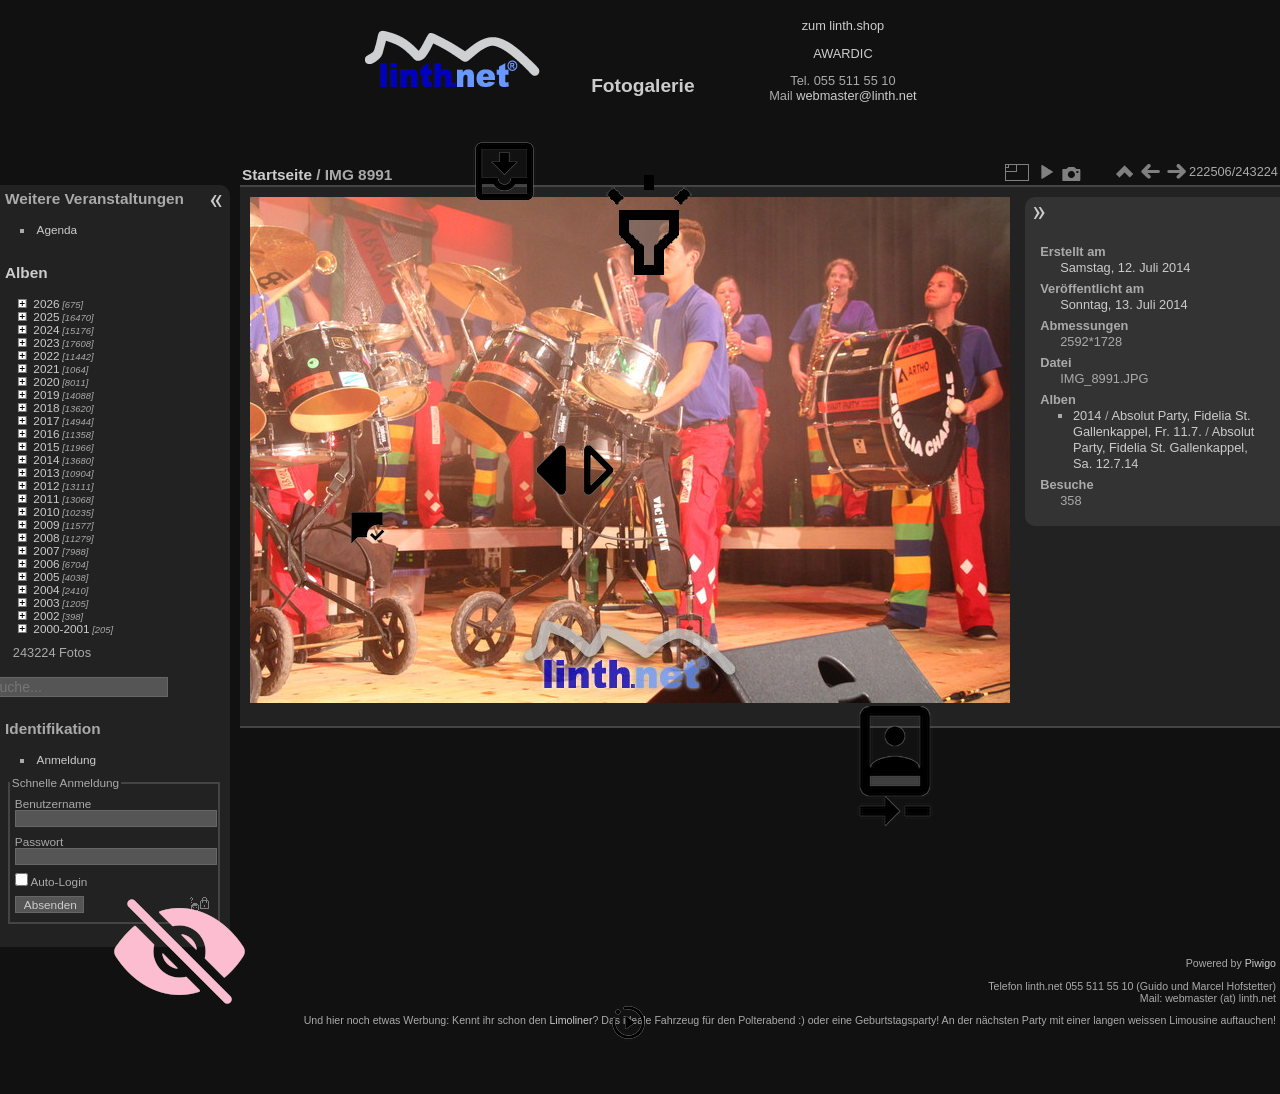 The image size is (1280, 1094). Describe the element at coordinates (895, 766) in the screenshot. I see `switch to front-facing camera` at that location.